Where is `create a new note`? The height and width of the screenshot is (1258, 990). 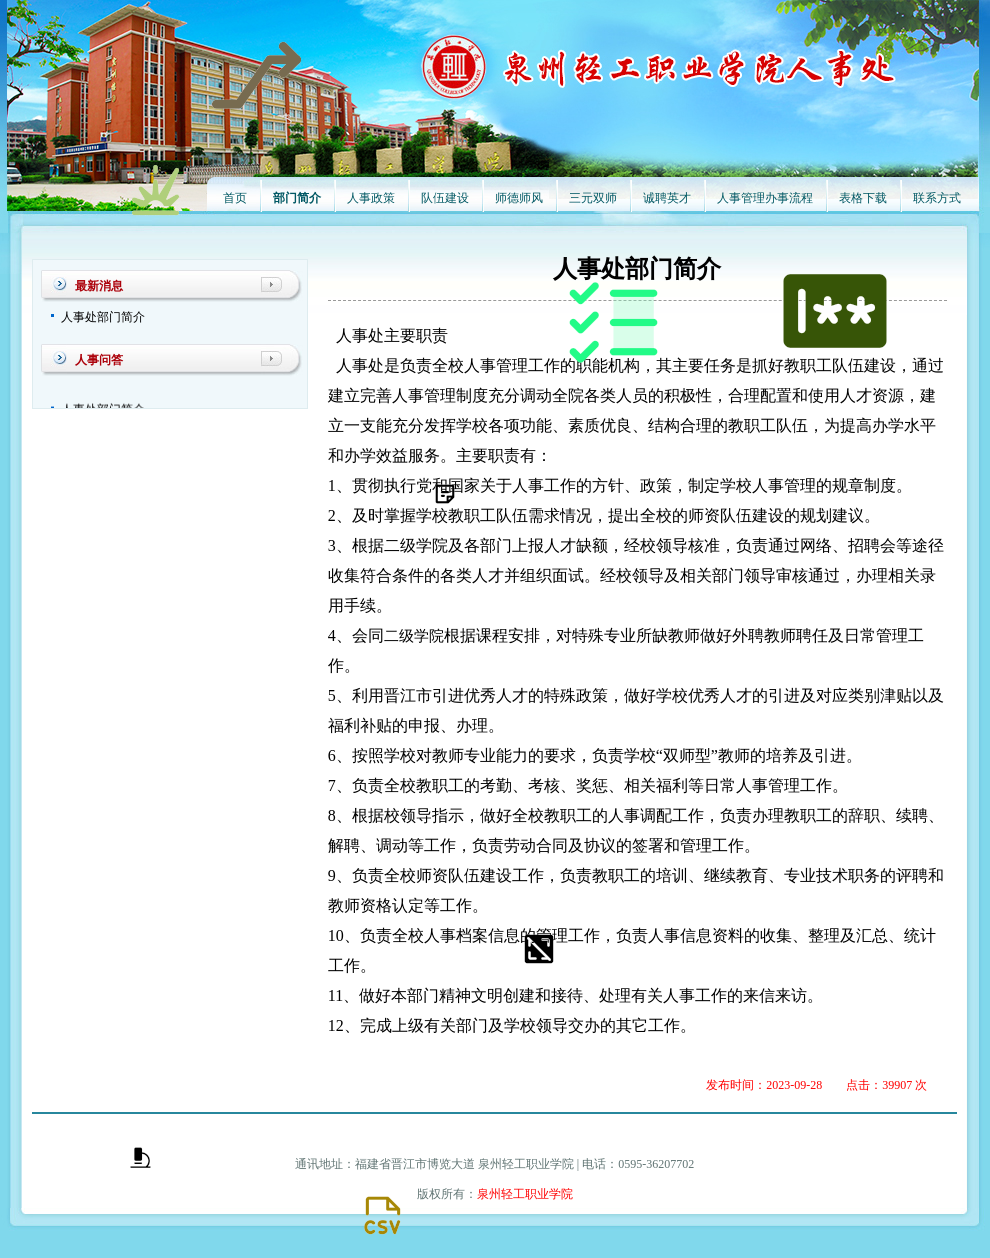 create a new note is located at coordinates (445, 494).